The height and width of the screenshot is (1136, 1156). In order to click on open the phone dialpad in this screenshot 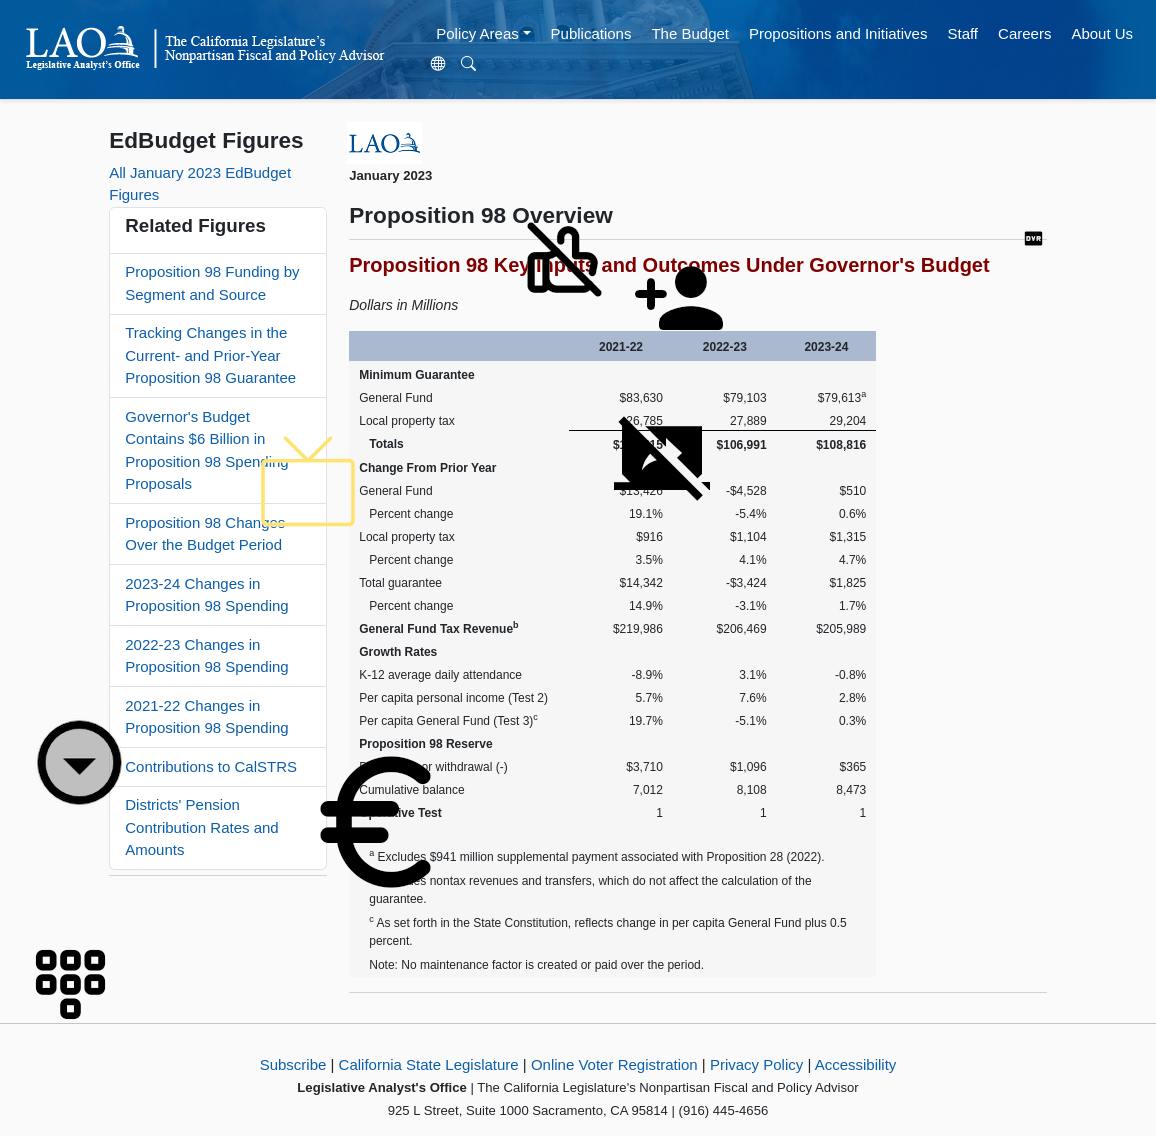, I will do `click(70, 984)`.